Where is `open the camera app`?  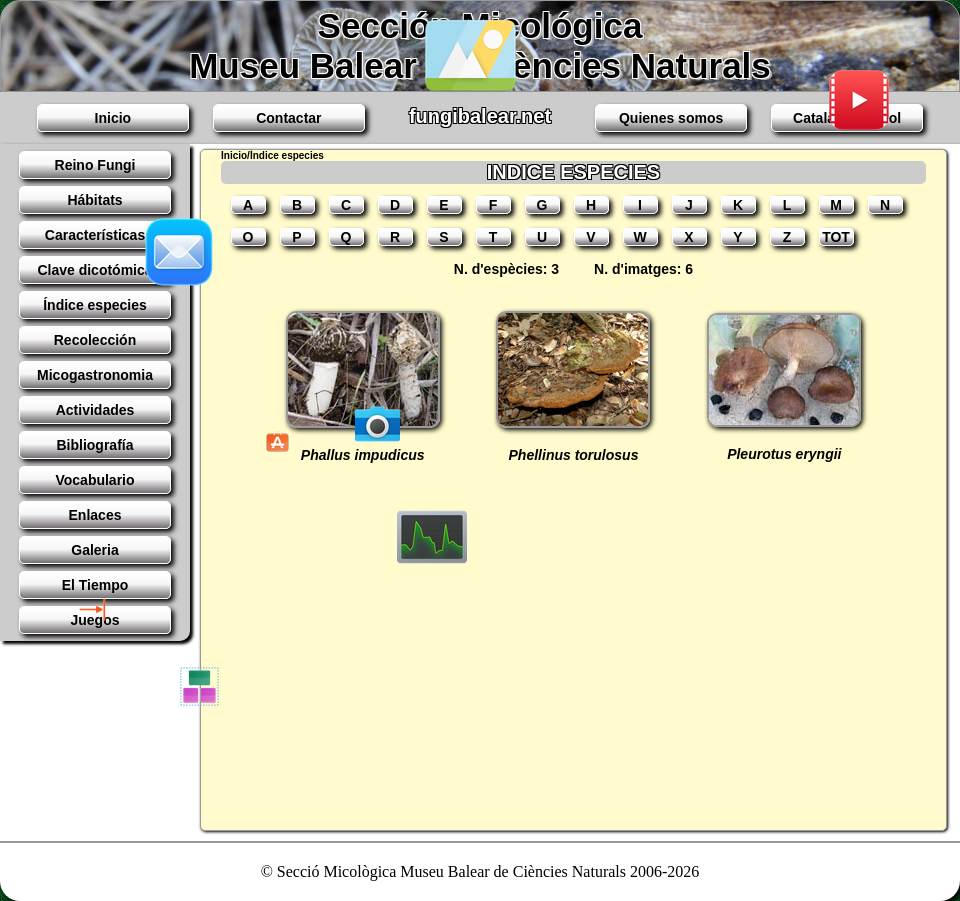
open the camera app is located at coordinates (377, 424).